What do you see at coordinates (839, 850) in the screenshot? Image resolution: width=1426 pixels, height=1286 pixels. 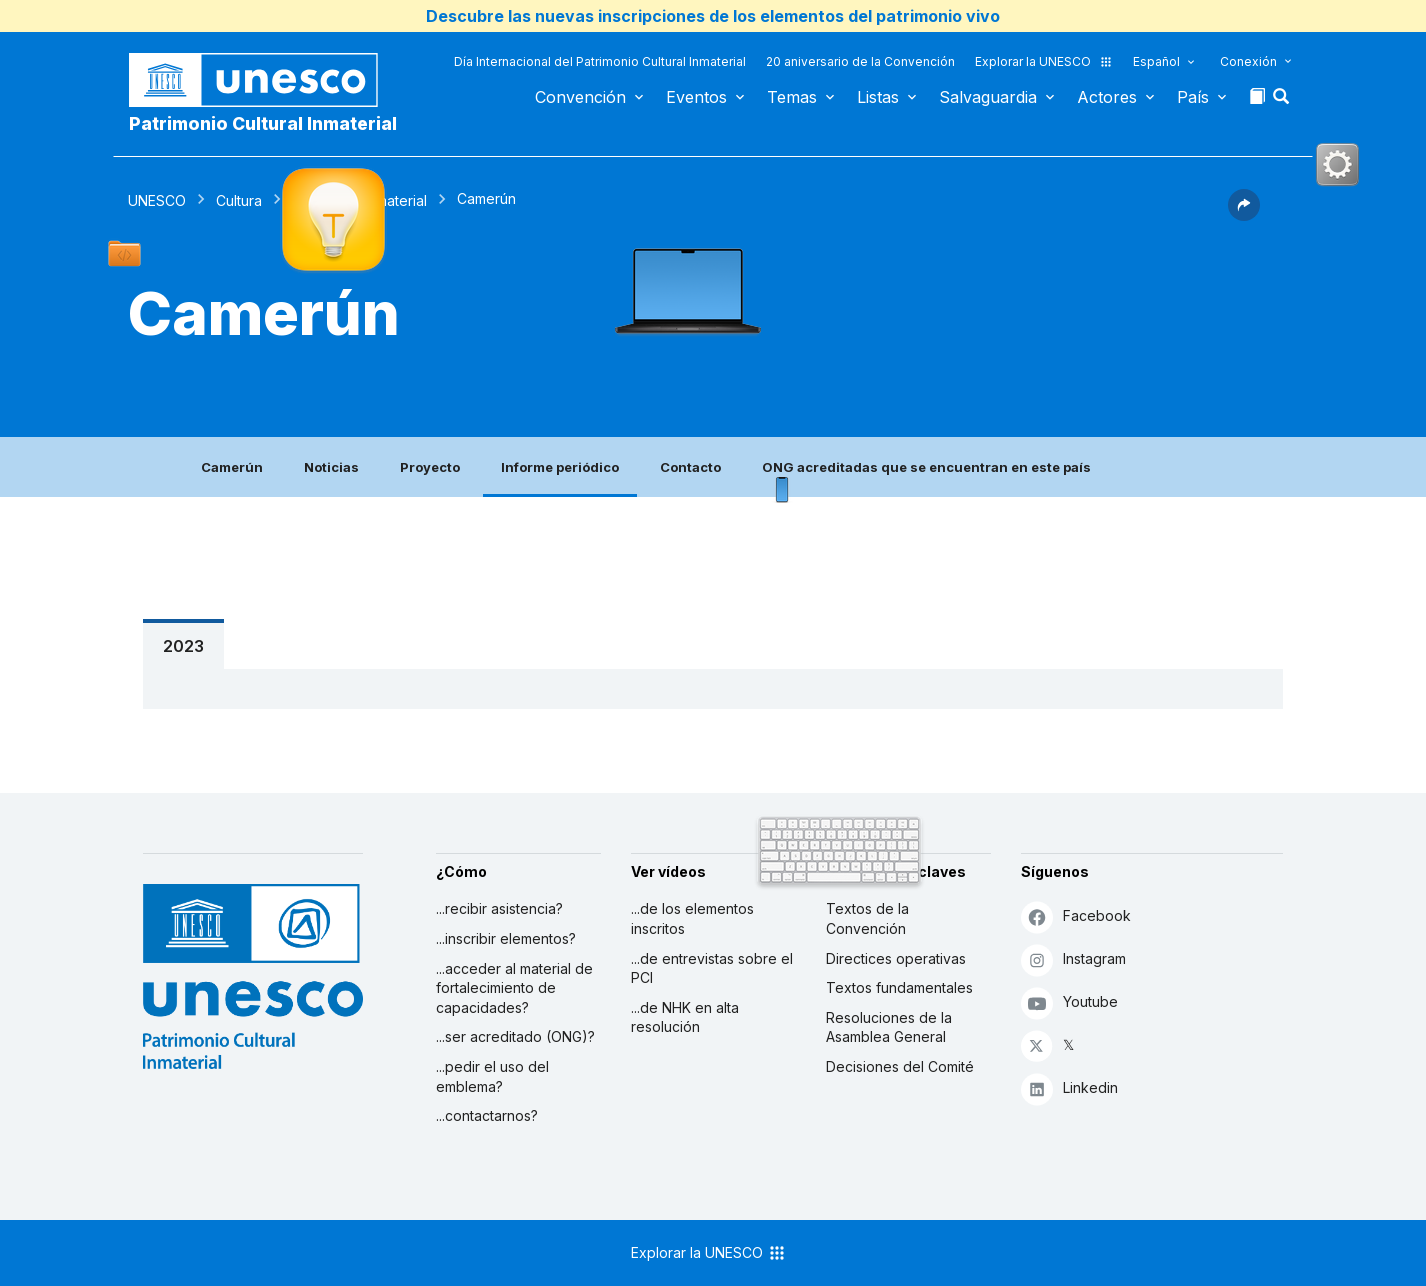 I see `connect a bluetooth keyboard` at bounding box center [839, 850].